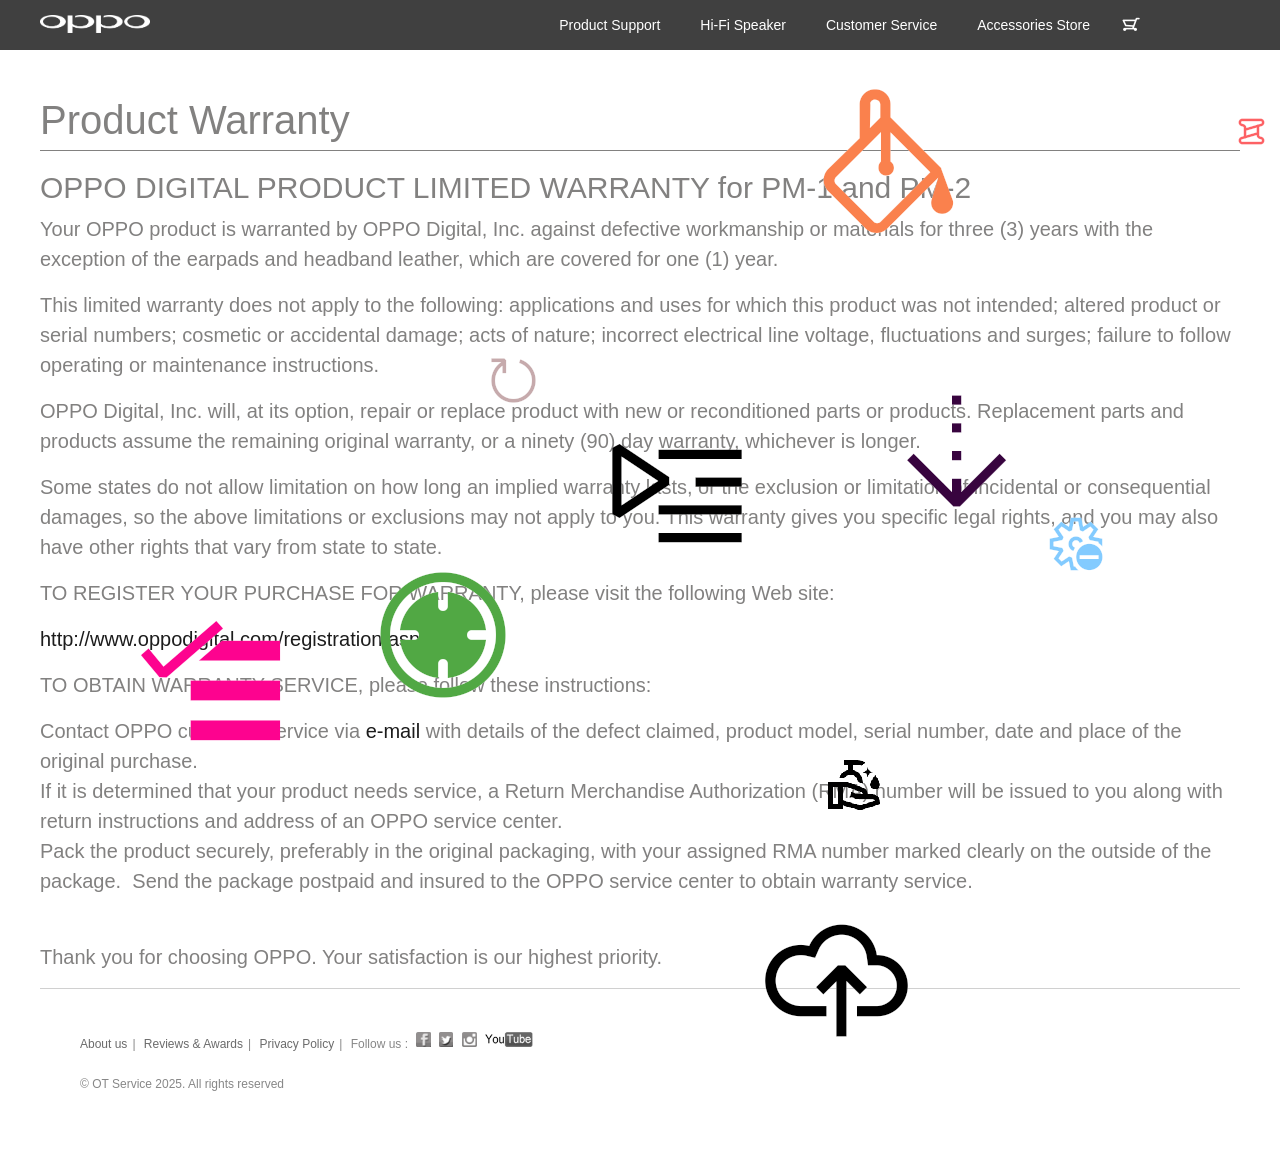  I want to click on center map on current location, so click(443, 635).